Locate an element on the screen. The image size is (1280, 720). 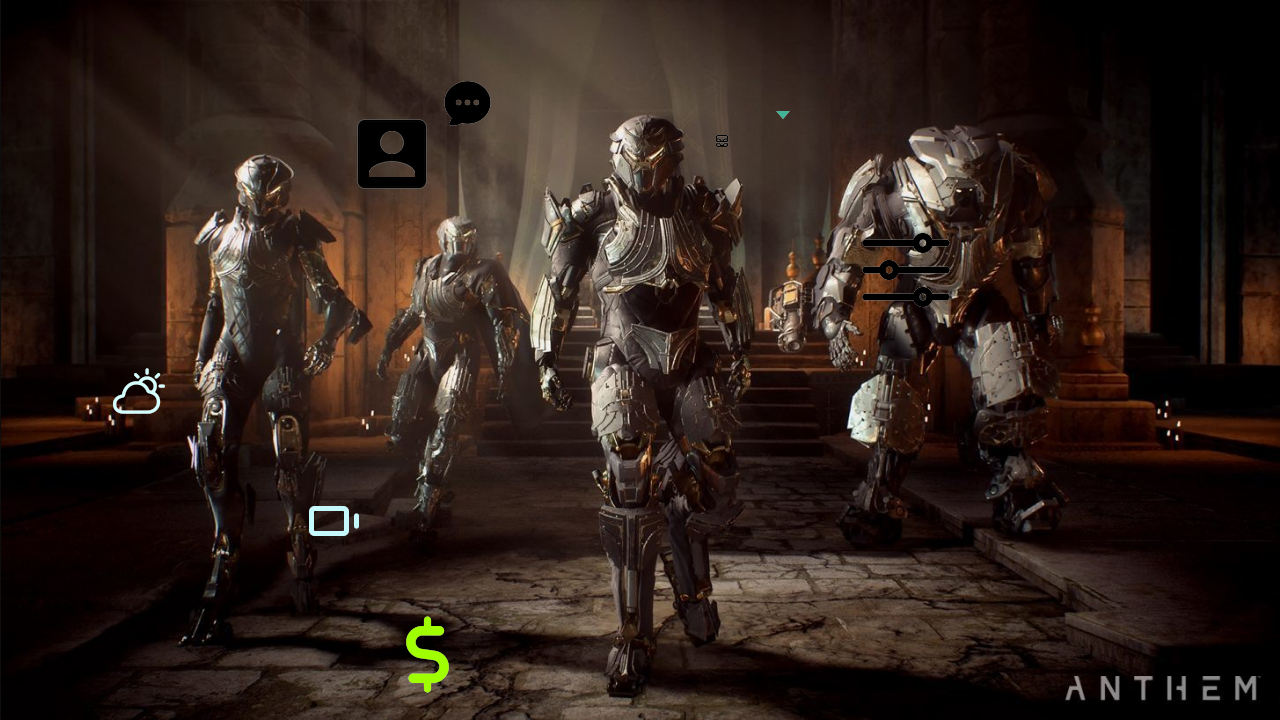
indicates partly cloudy weather conditions is located at coordinates (139, 391).